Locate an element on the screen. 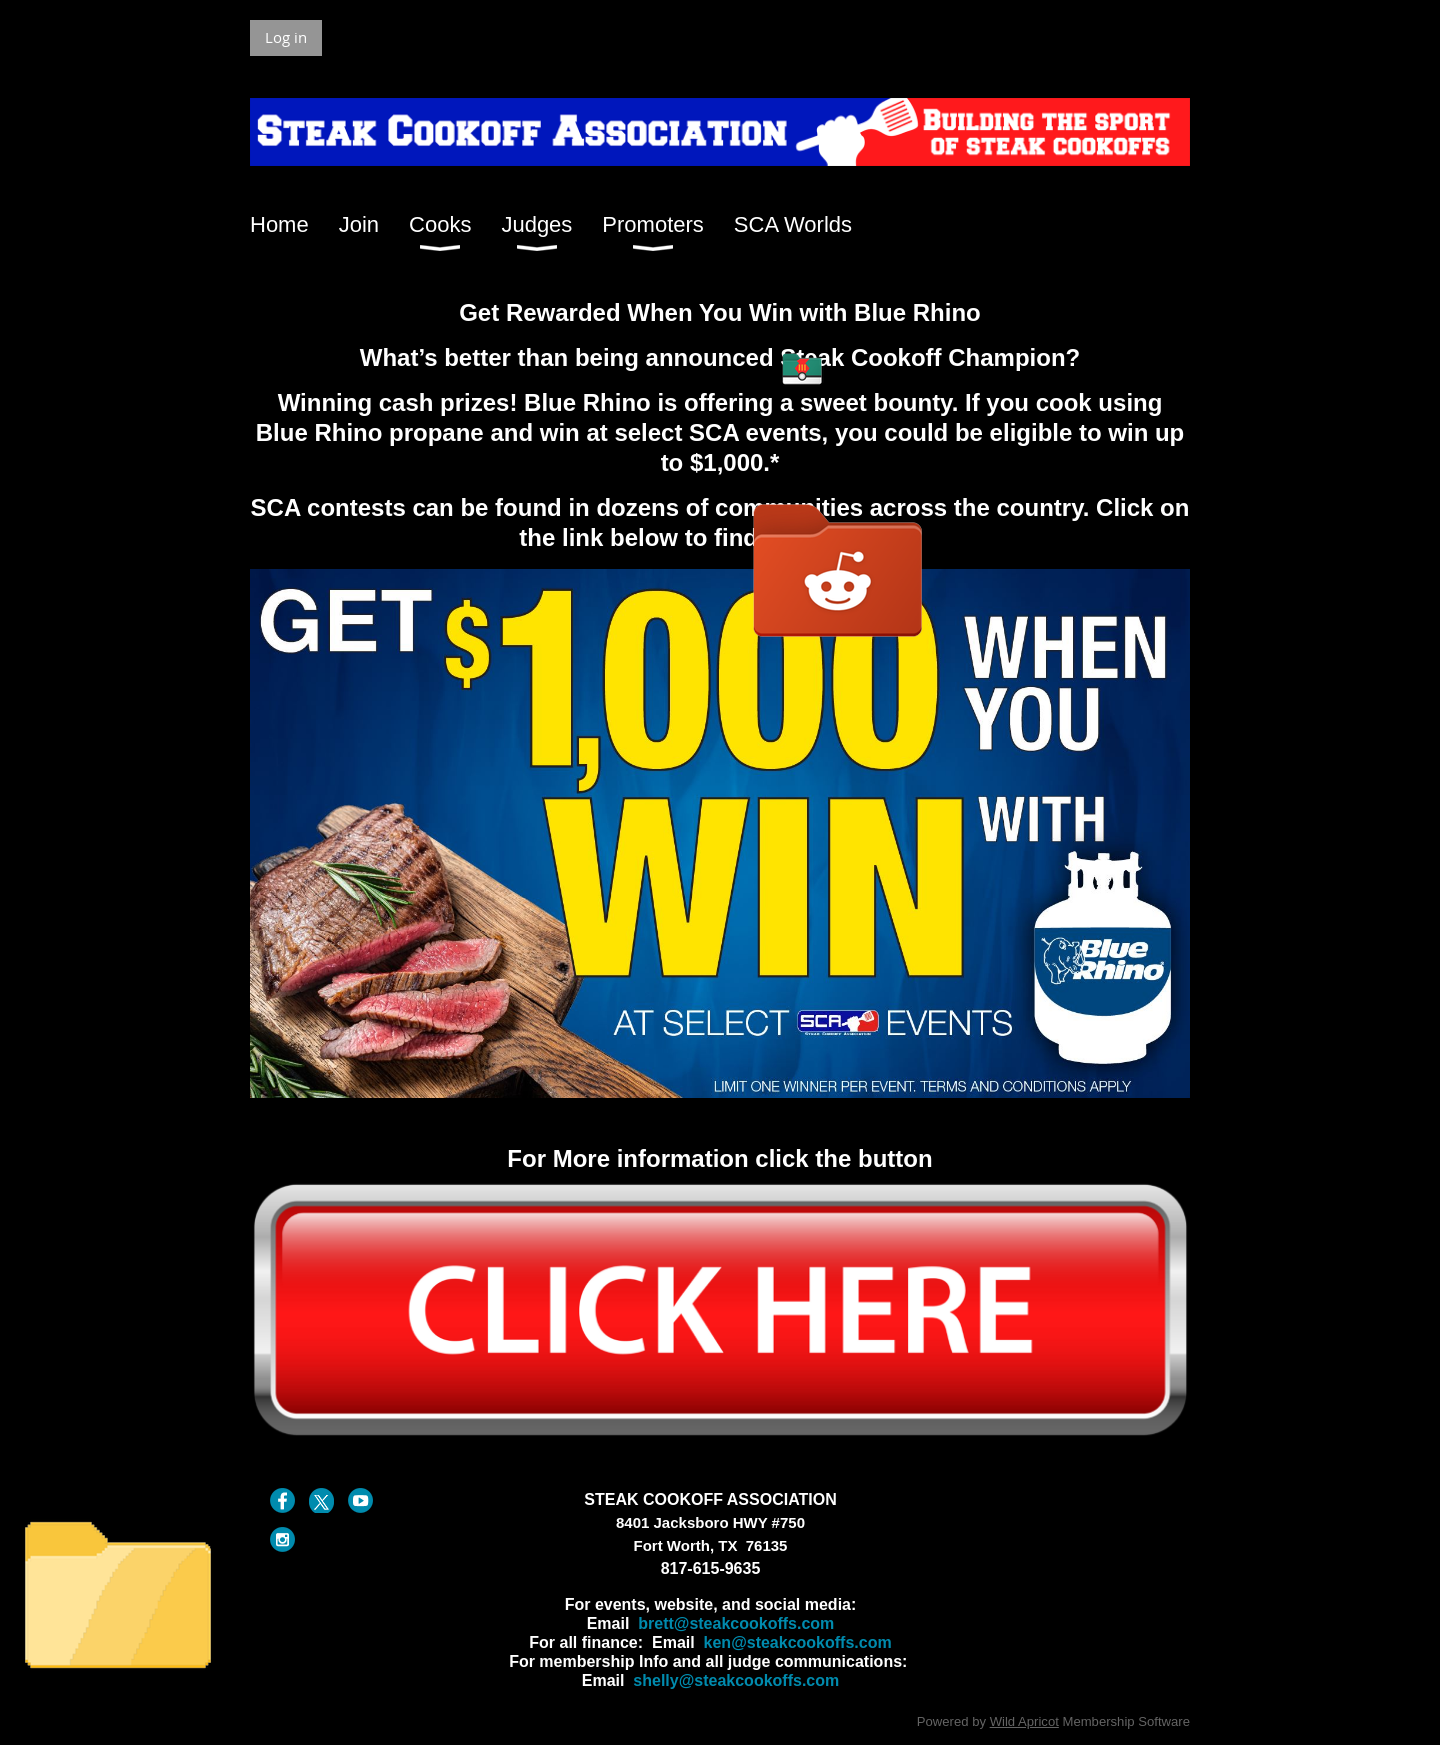 This screenshot has height=1745, width=1440. open folder containing pixel art or retro-style files is located at coordinates (118, 1600).